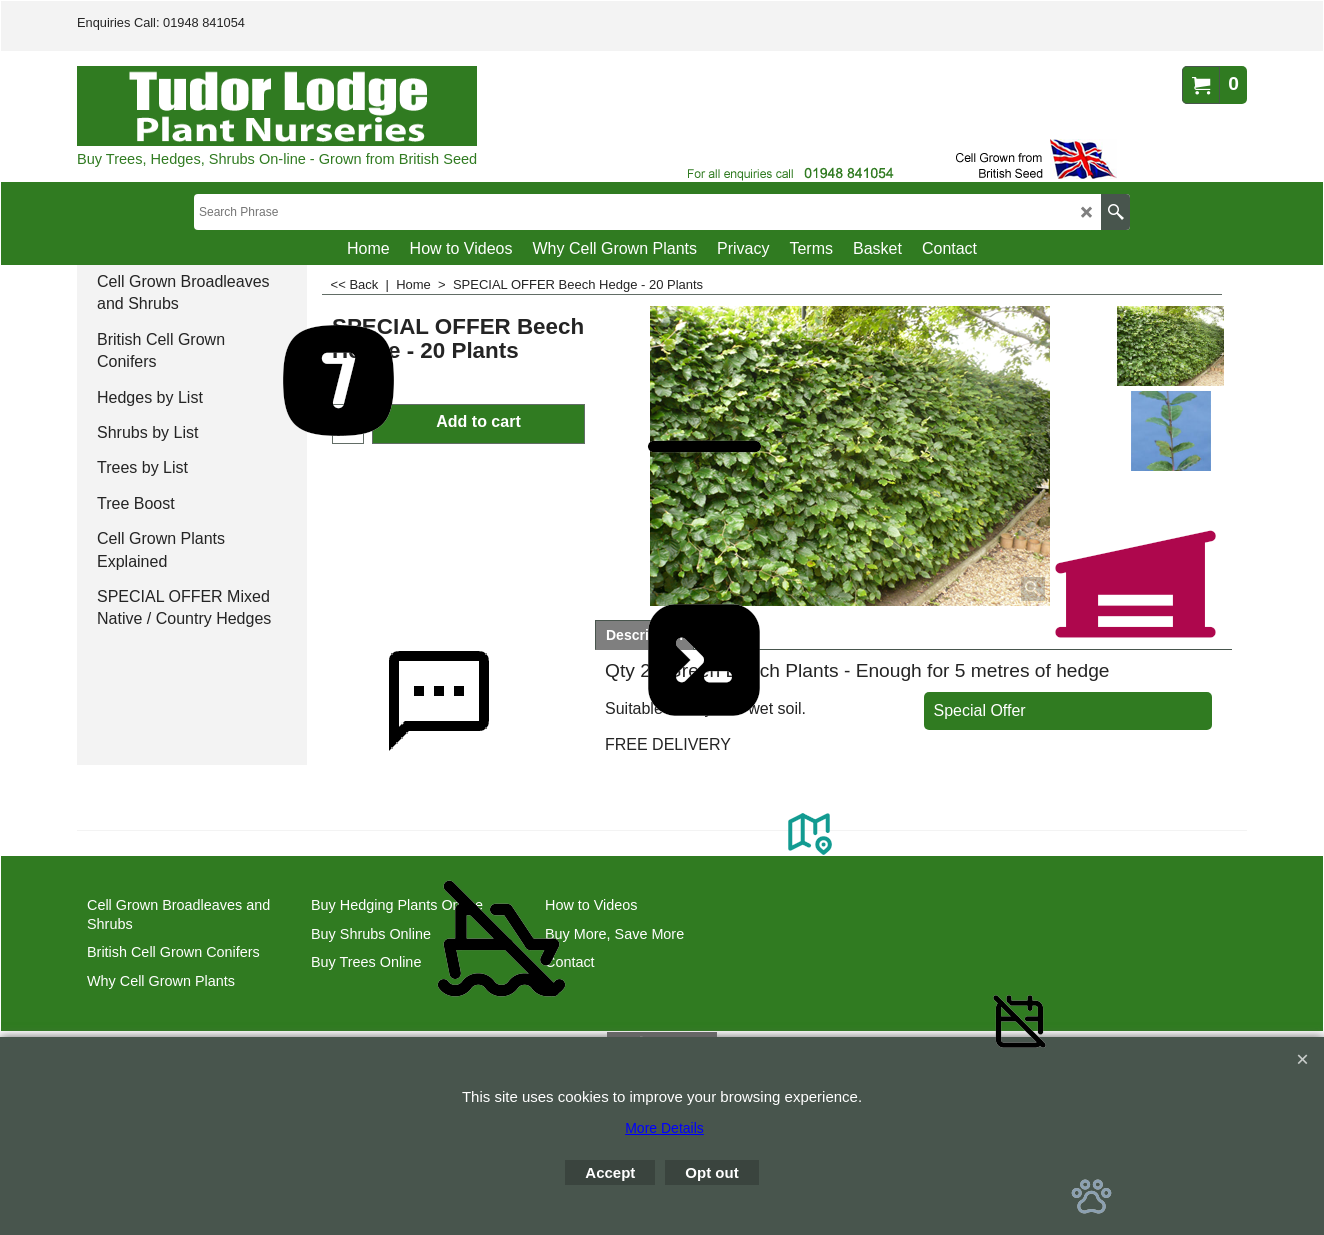  What do you see at coordinates (704, 660) in the screenshot?
I see `tabler icons brand logo` at bounding box center [704, 660].